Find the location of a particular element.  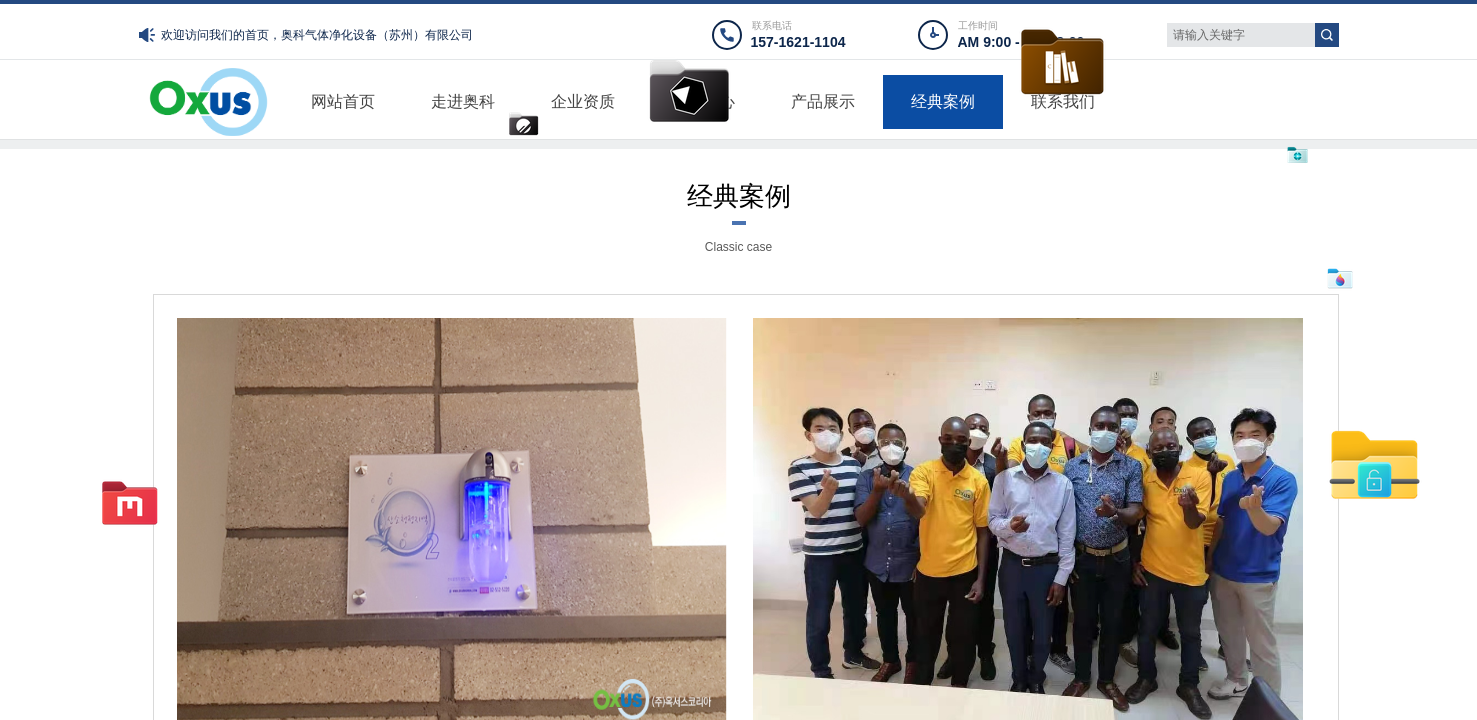

access an unlocked or unprotected folder is located at coordinates (1374, 467).